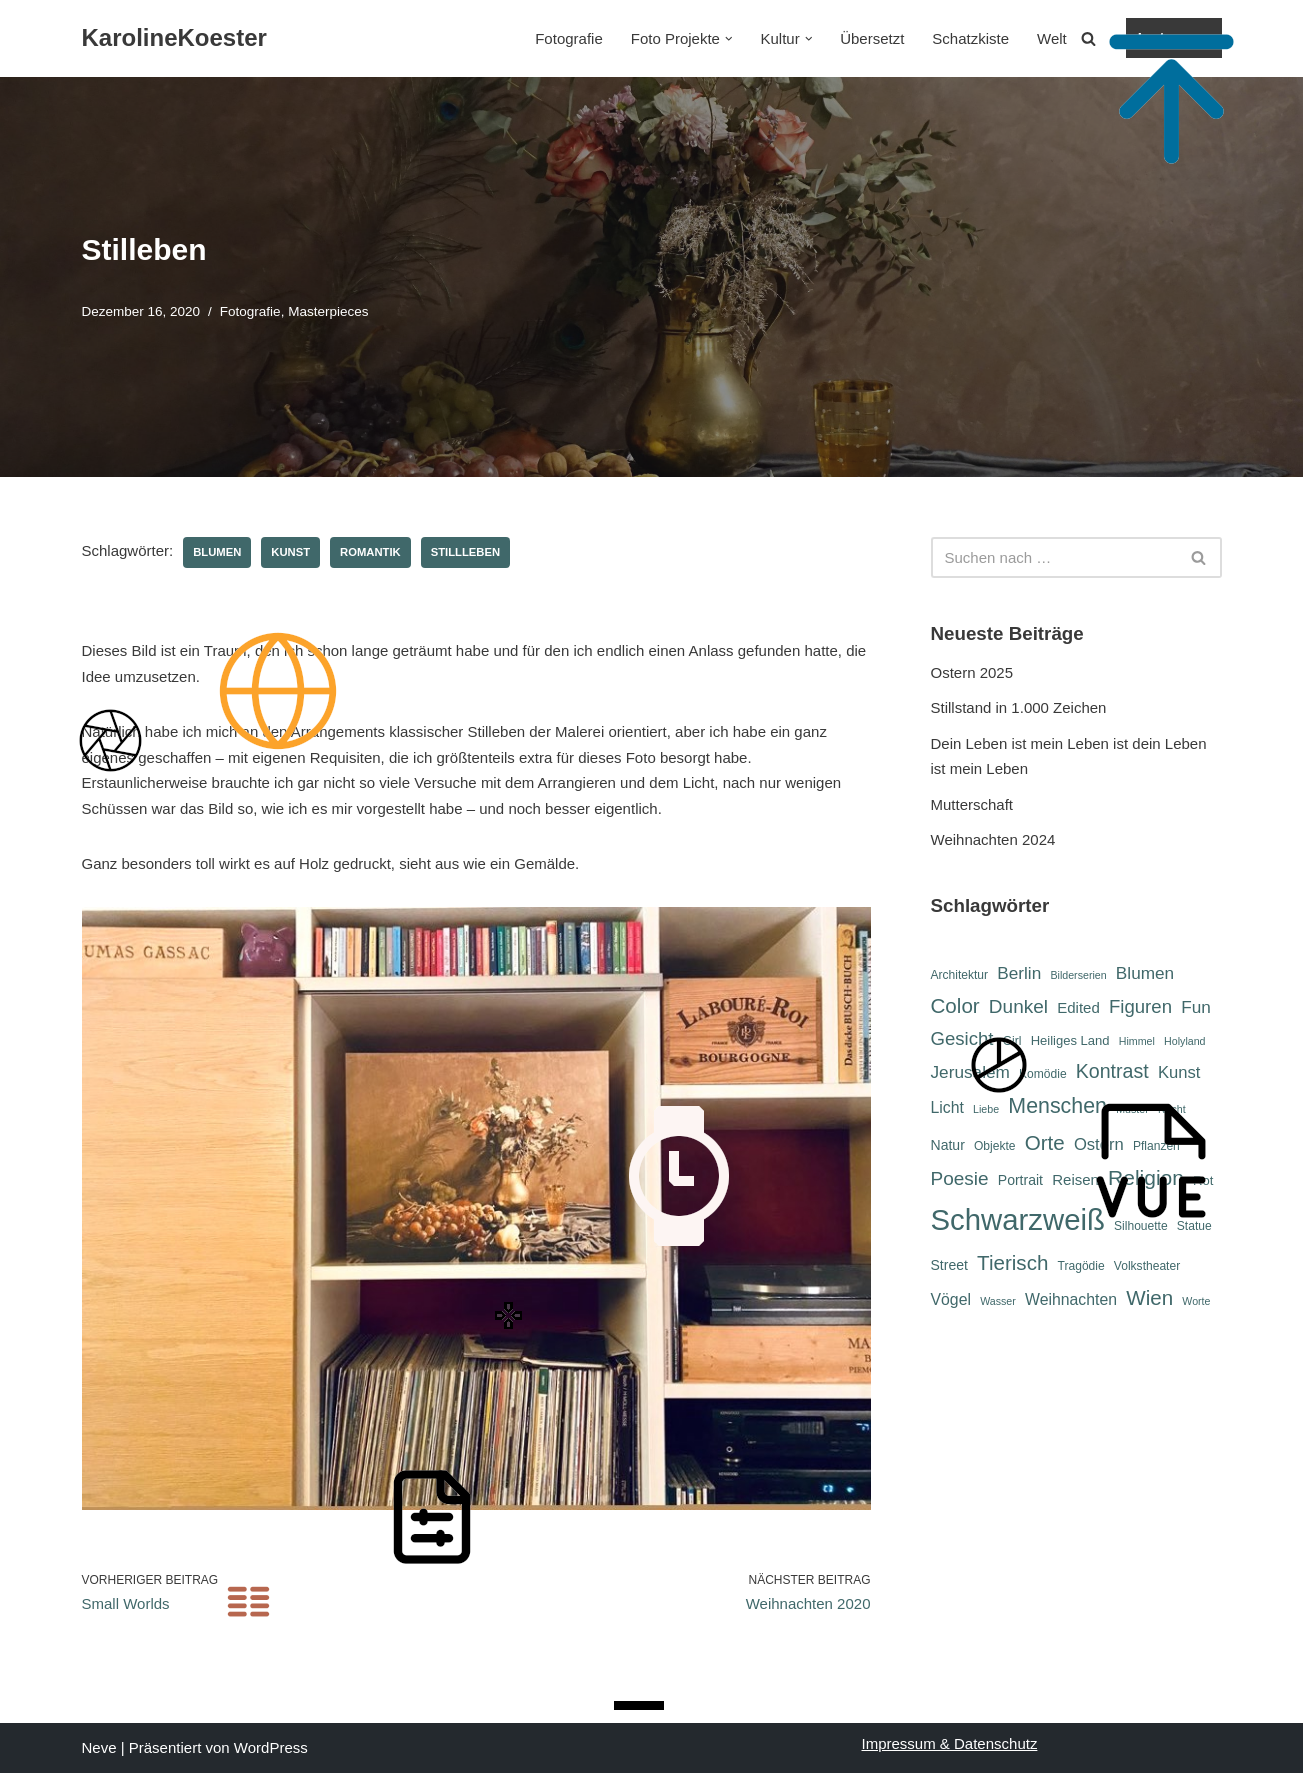 The height and width of the screenshot is (1773, 1303). What do you see at coordinates (110, 740) in the screenshot?
I see `adjust camera aperture settings` at bounding box center [110, 740].